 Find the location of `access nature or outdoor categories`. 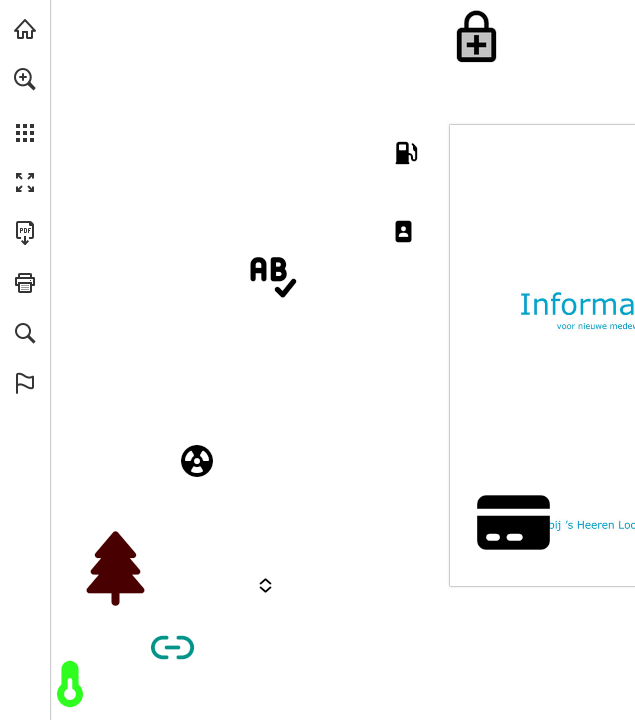

access nature or outdoor categories is located at coordinates (115, 568).